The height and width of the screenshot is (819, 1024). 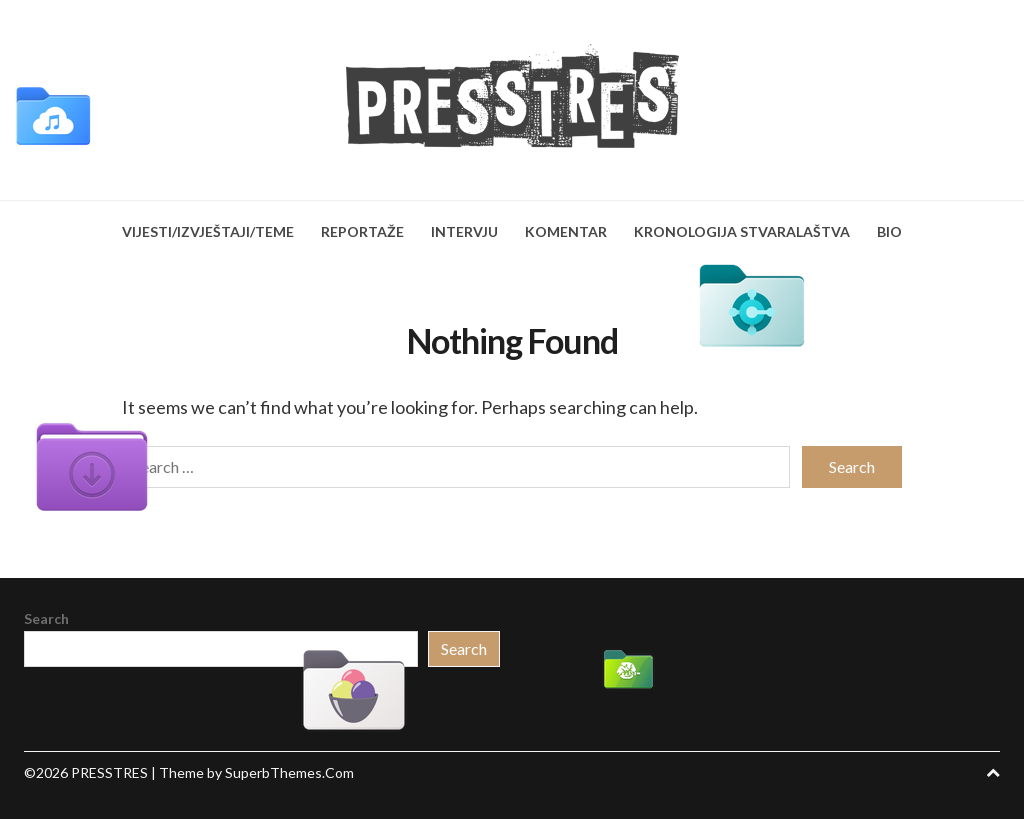 What do you see at coordinates (751, 308) in the screenshot?
I see `open microsoft dynamics 365 business central files folder` at bounding box center [751, 308].